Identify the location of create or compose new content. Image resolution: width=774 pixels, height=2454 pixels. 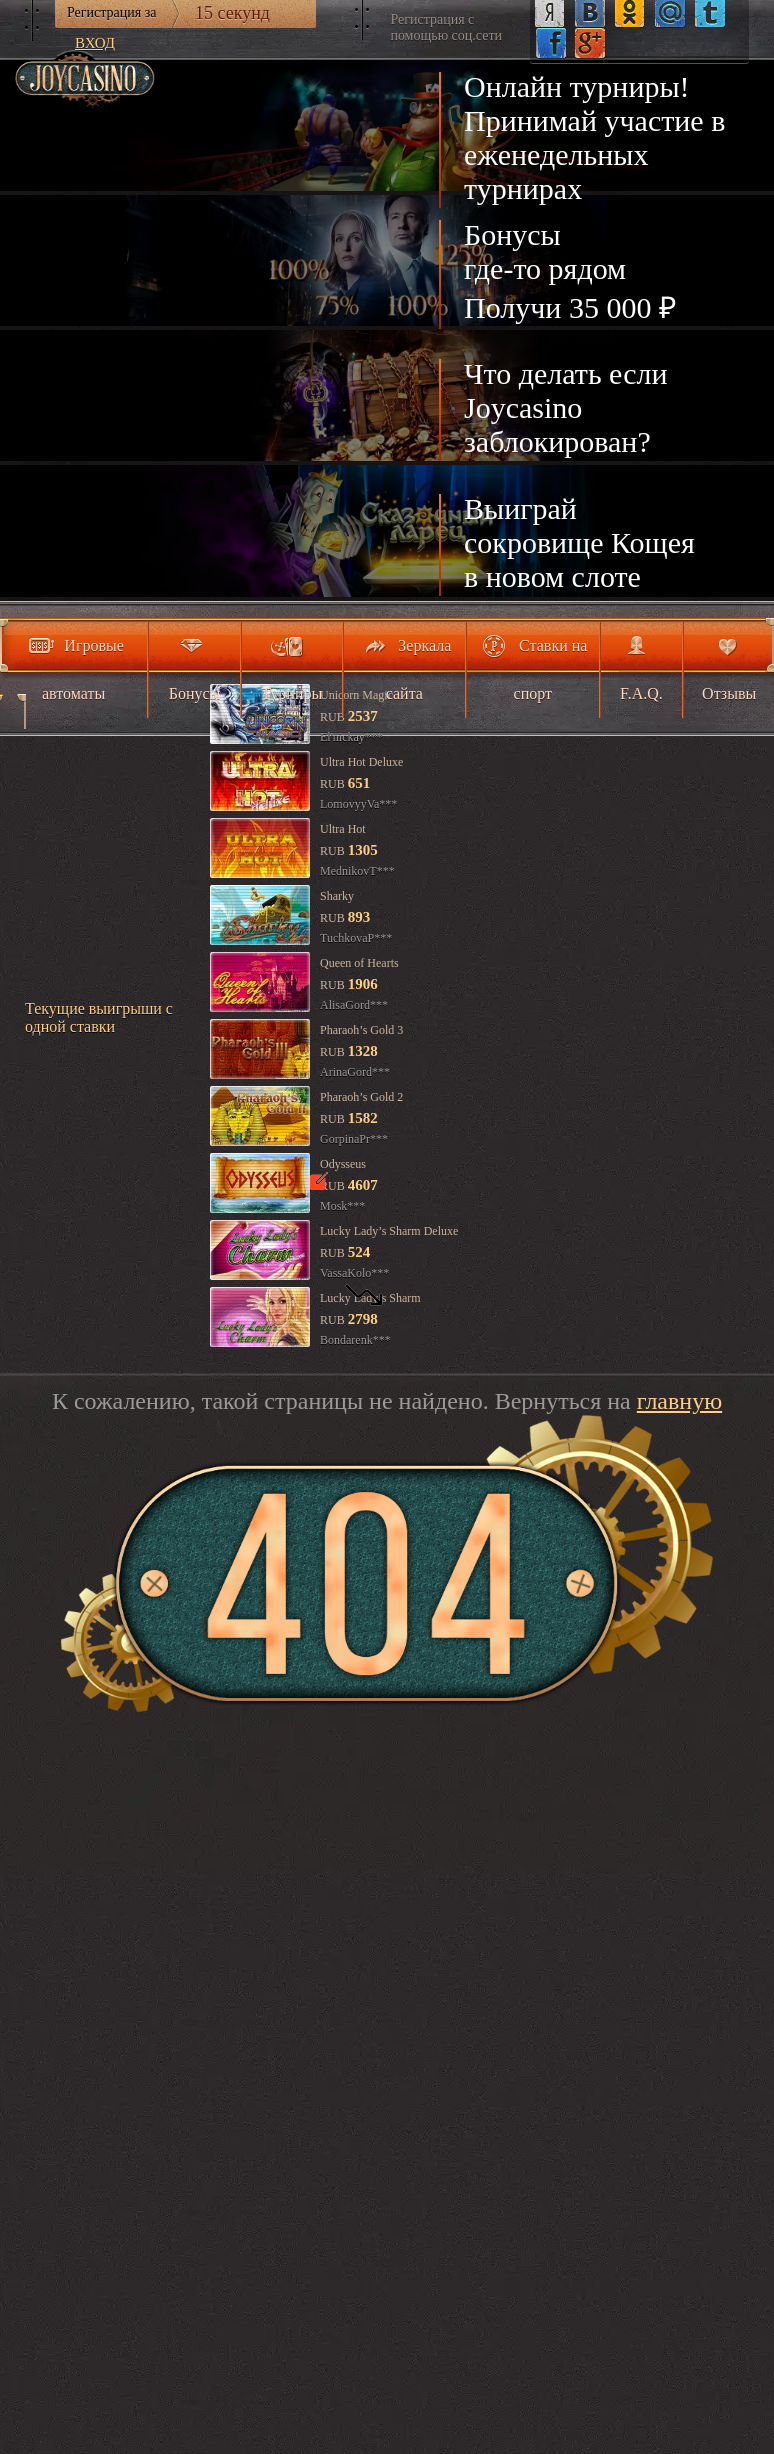
(319, 1181).